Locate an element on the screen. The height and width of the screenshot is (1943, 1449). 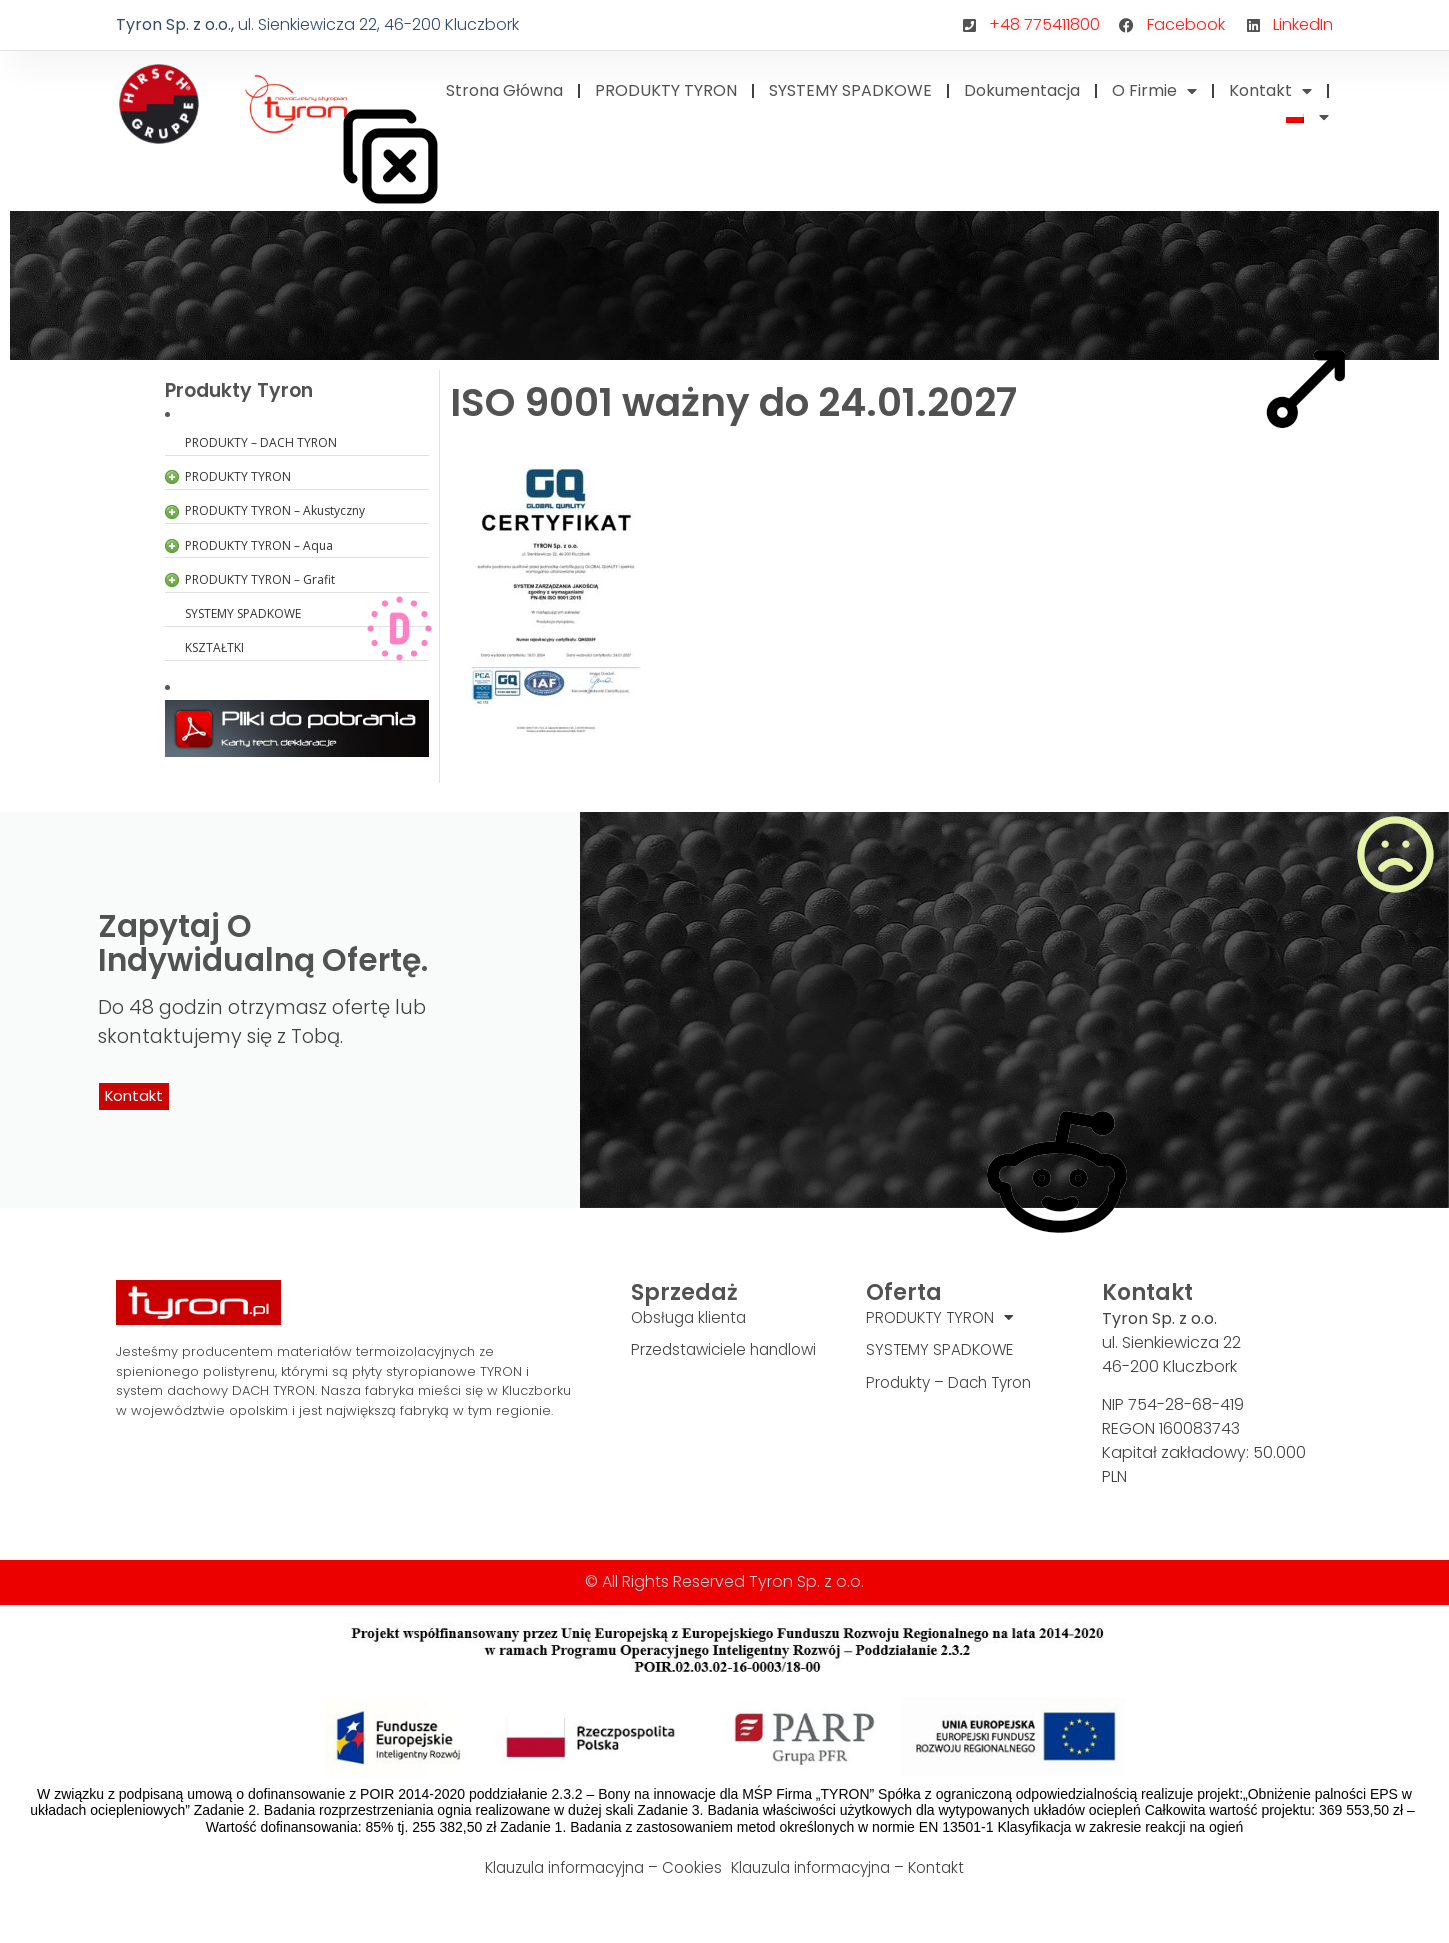
submit negative feedback or rating is located at coordinates (1395, 854).